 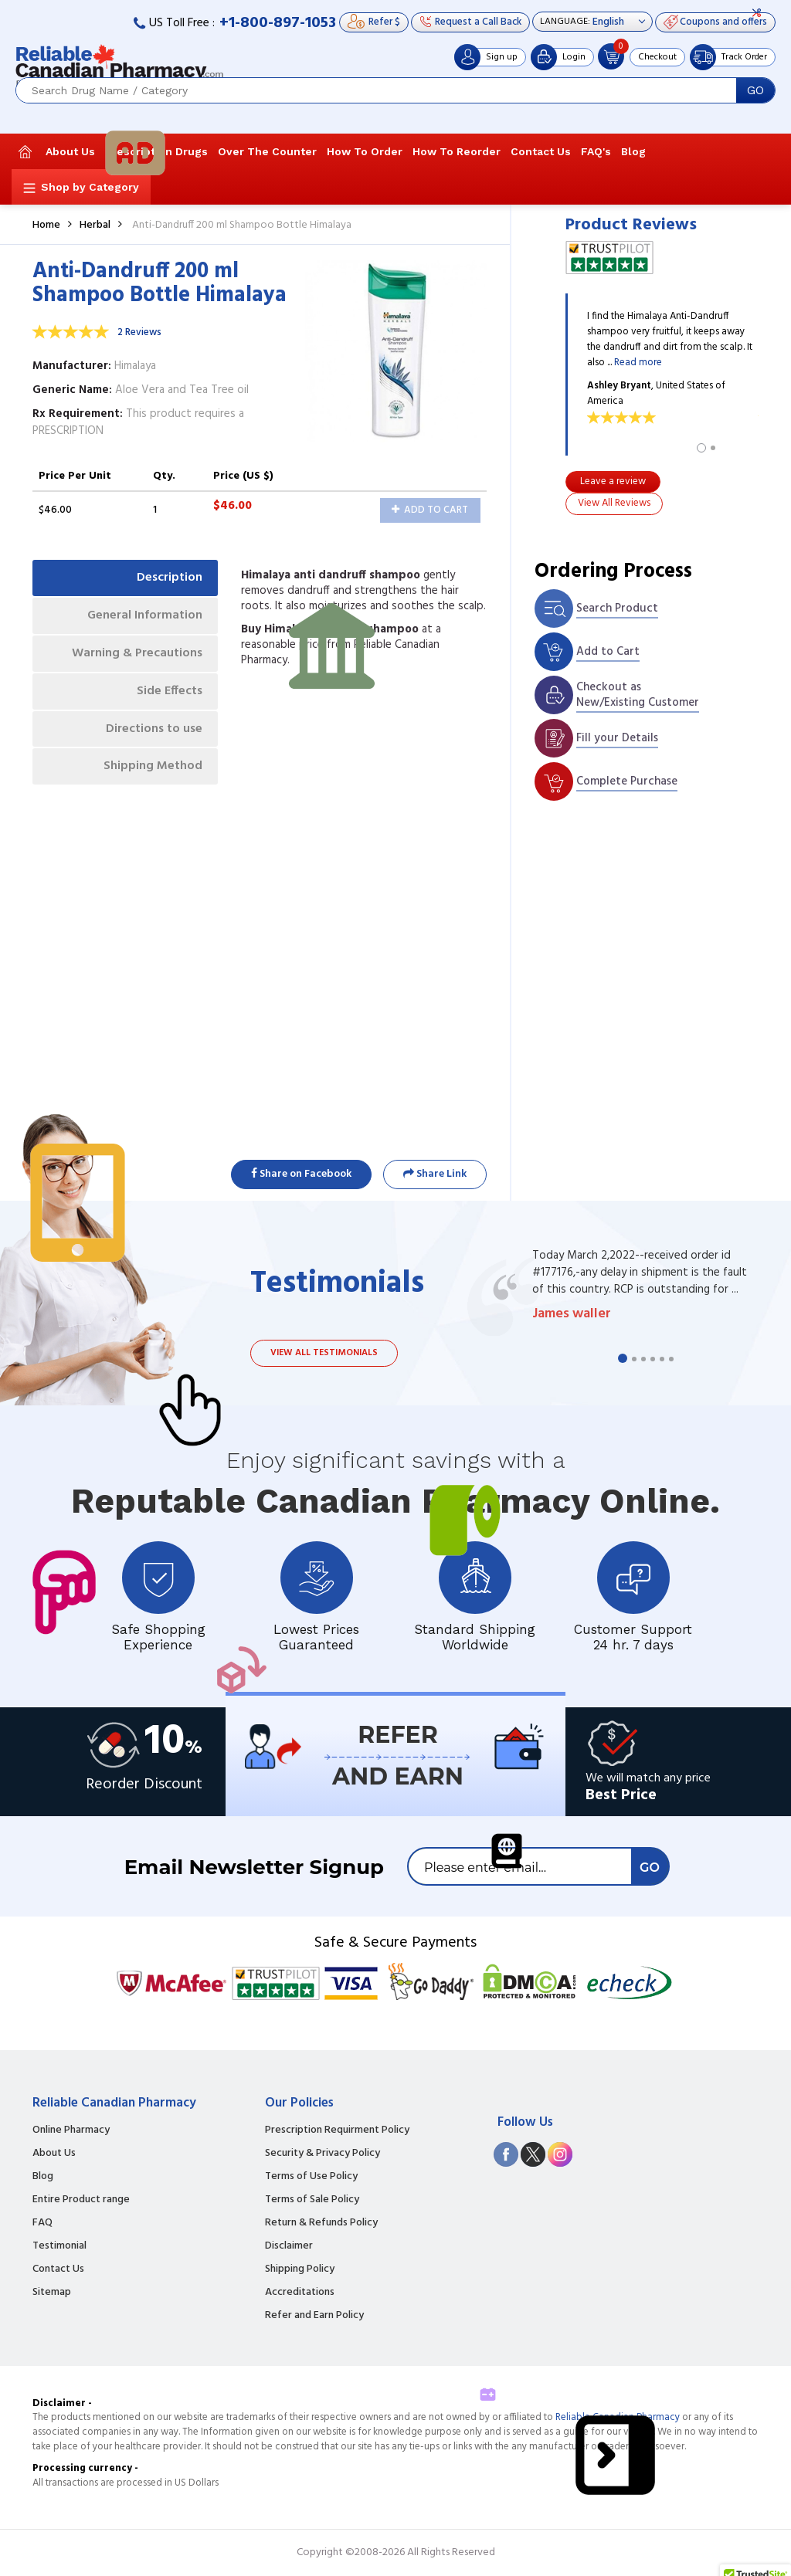 What do you see at coordinates (507, 1851) in the screenshot?
I see `access world atlas or geography resources` at bounding box center [507, 1851].